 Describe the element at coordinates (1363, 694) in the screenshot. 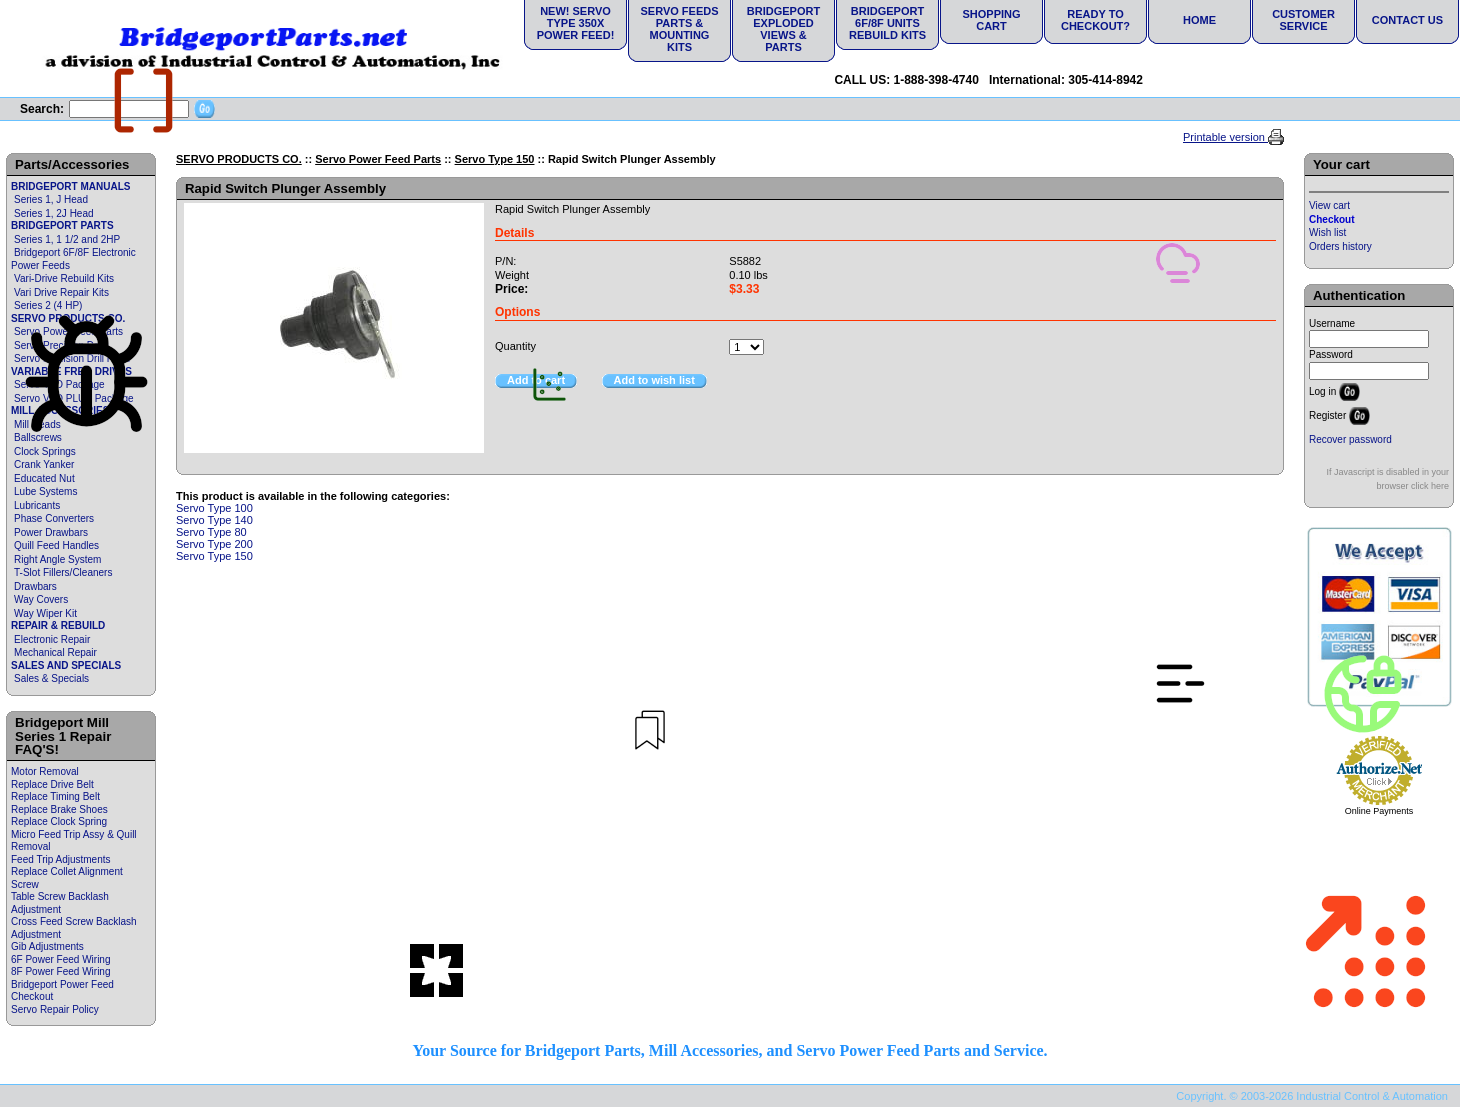

I see `access global security or privacy settings` at that location.